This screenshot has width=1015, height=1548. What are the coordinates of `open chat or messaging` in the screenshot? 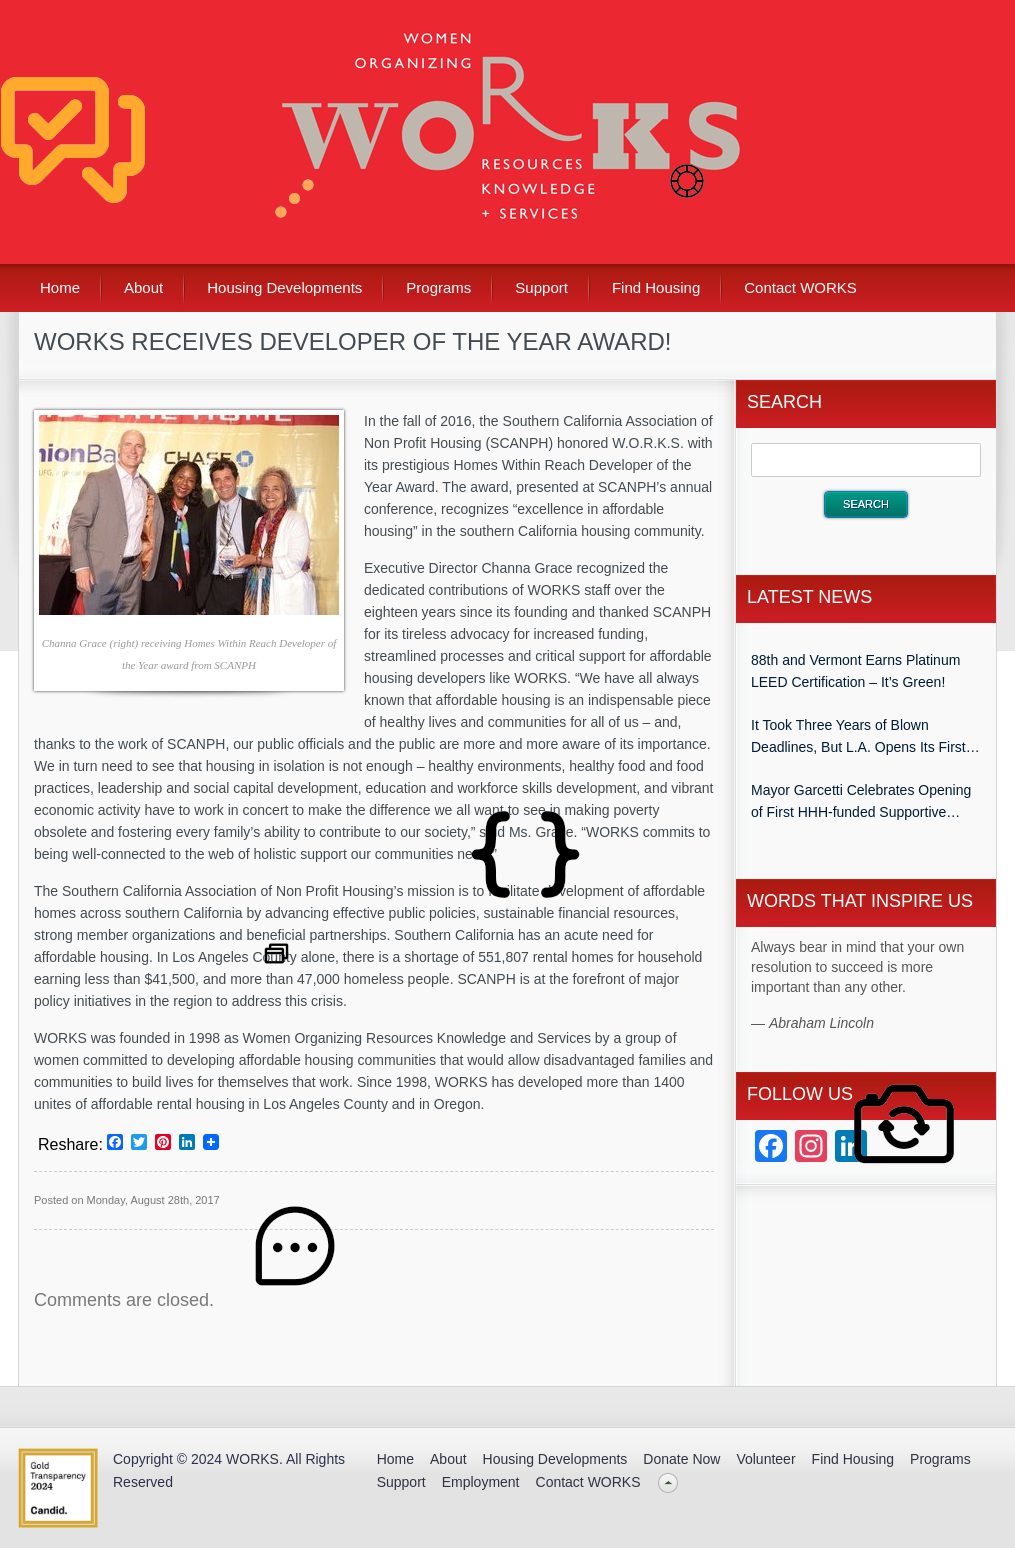 It's located at (293, 1247).